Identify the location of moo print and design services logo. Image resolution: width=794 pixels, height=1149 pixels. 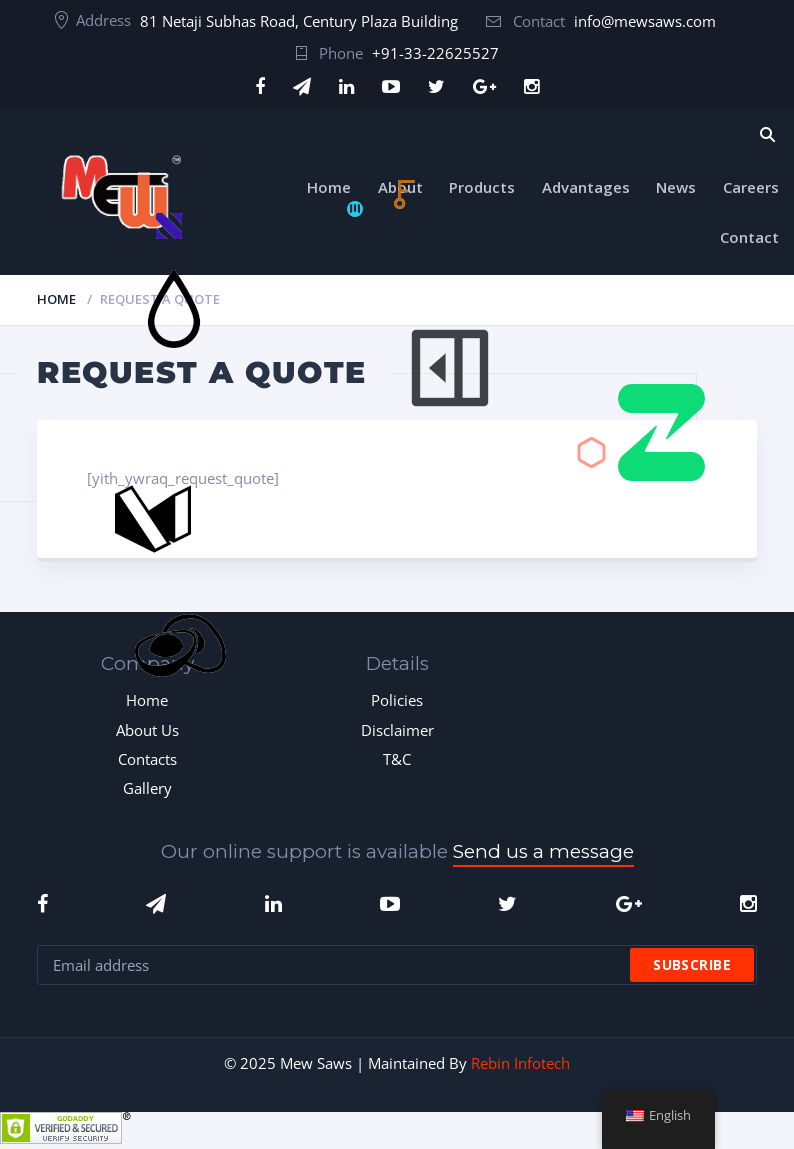
(174, 309).